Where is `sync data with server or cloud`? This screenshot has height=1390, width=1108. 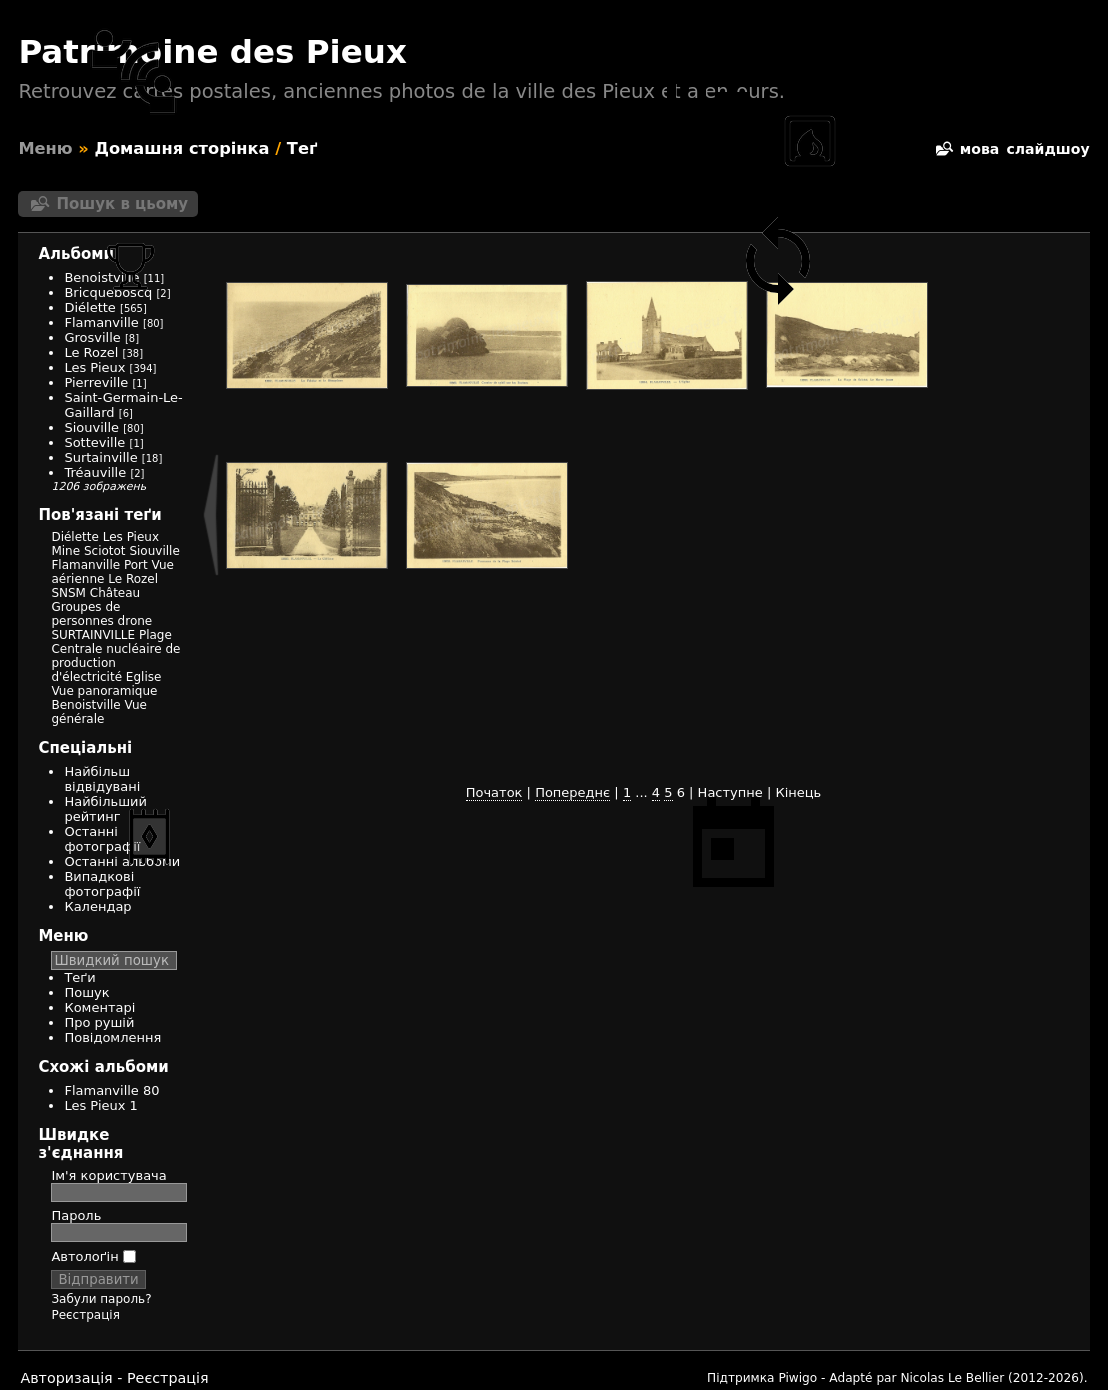
sync data with server or cloud is located at coordinates (778, 261).